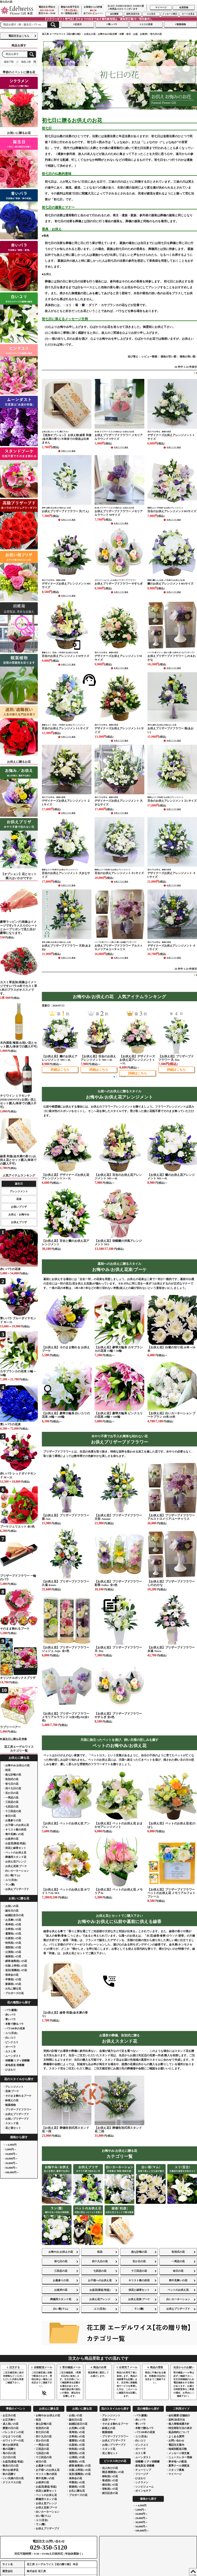 This screenshot has width=197, height=2576. What do you see at coordinates (111, 1605) in the screenshot?
I see `create a new post or document` at bounding box center [111, 1605].